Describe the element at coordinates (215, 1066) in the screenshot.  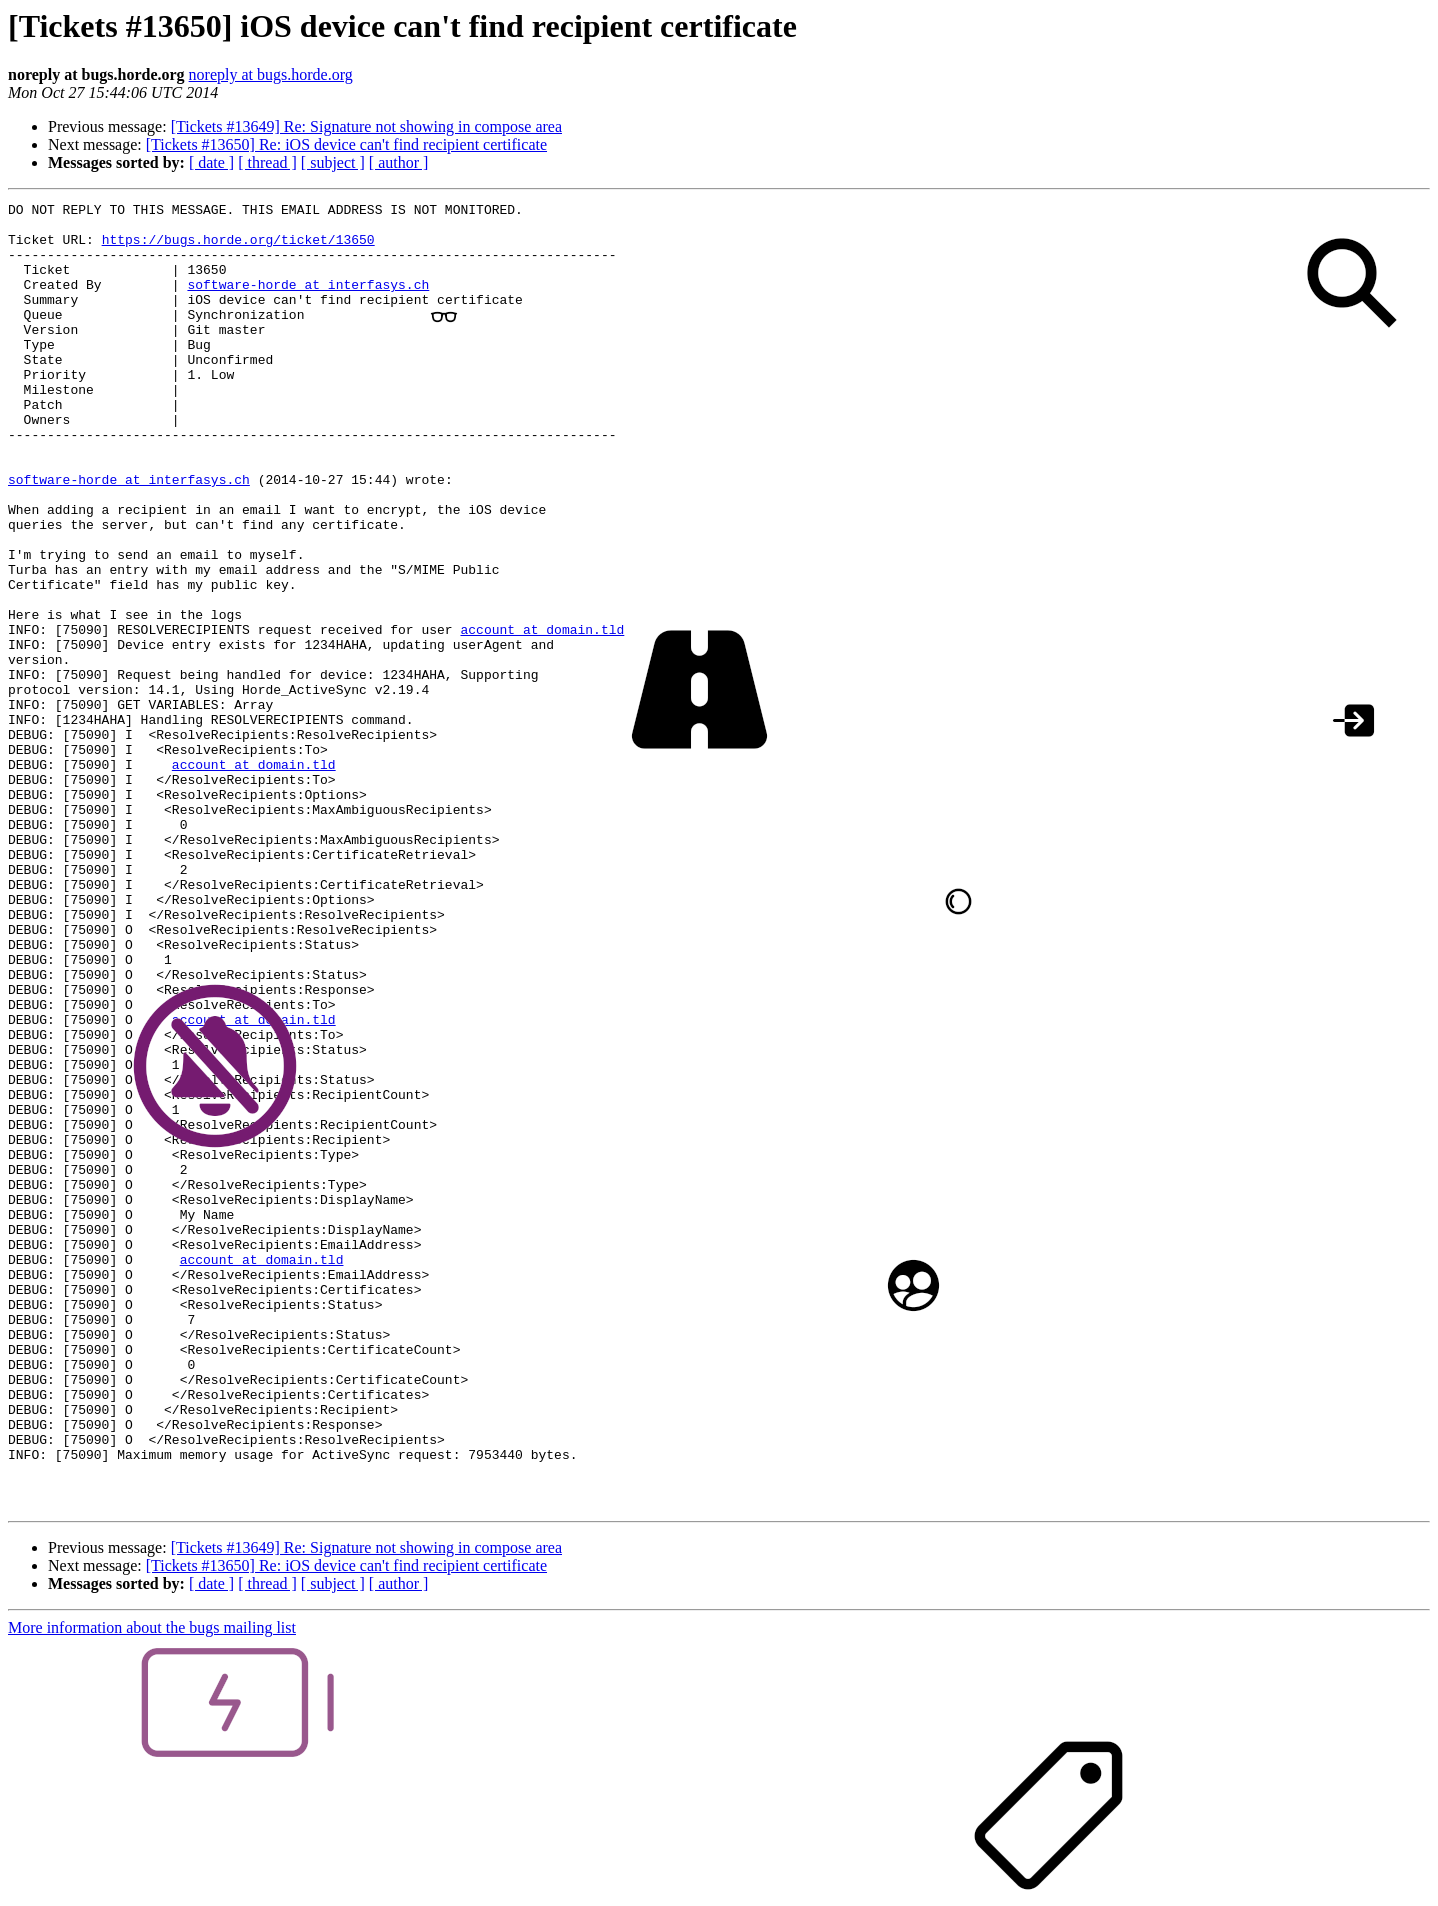
I see `mute notifications` at that location.